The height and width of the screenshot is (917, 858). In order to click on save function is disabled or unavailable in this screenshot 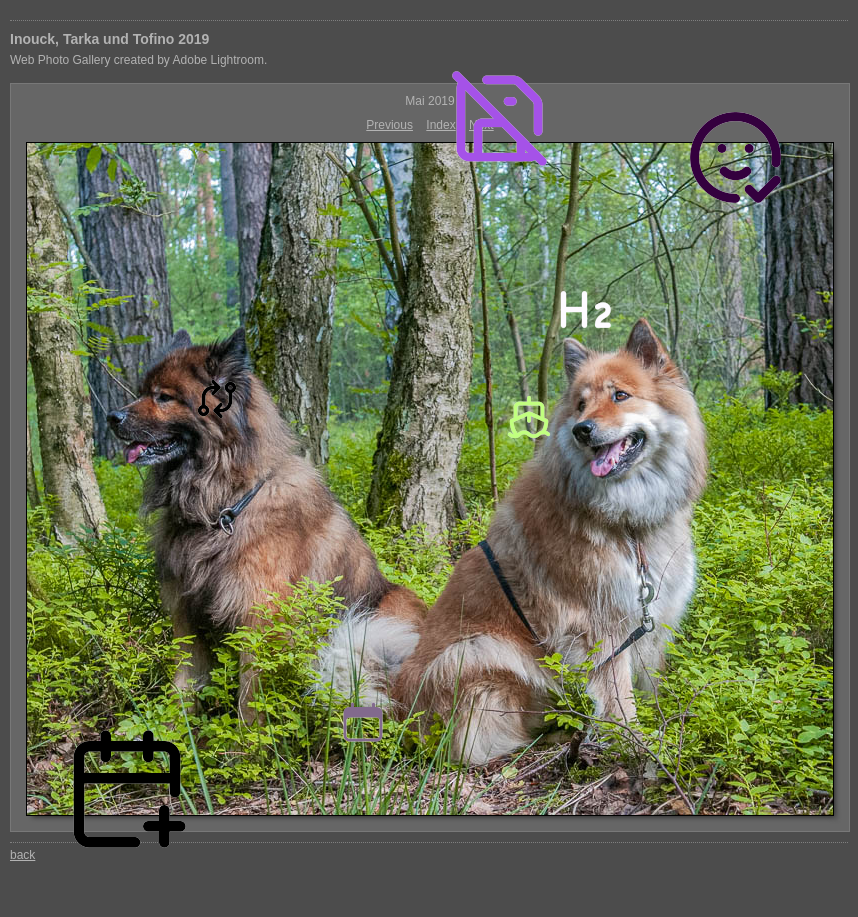, I will do `click(499, 118)`.